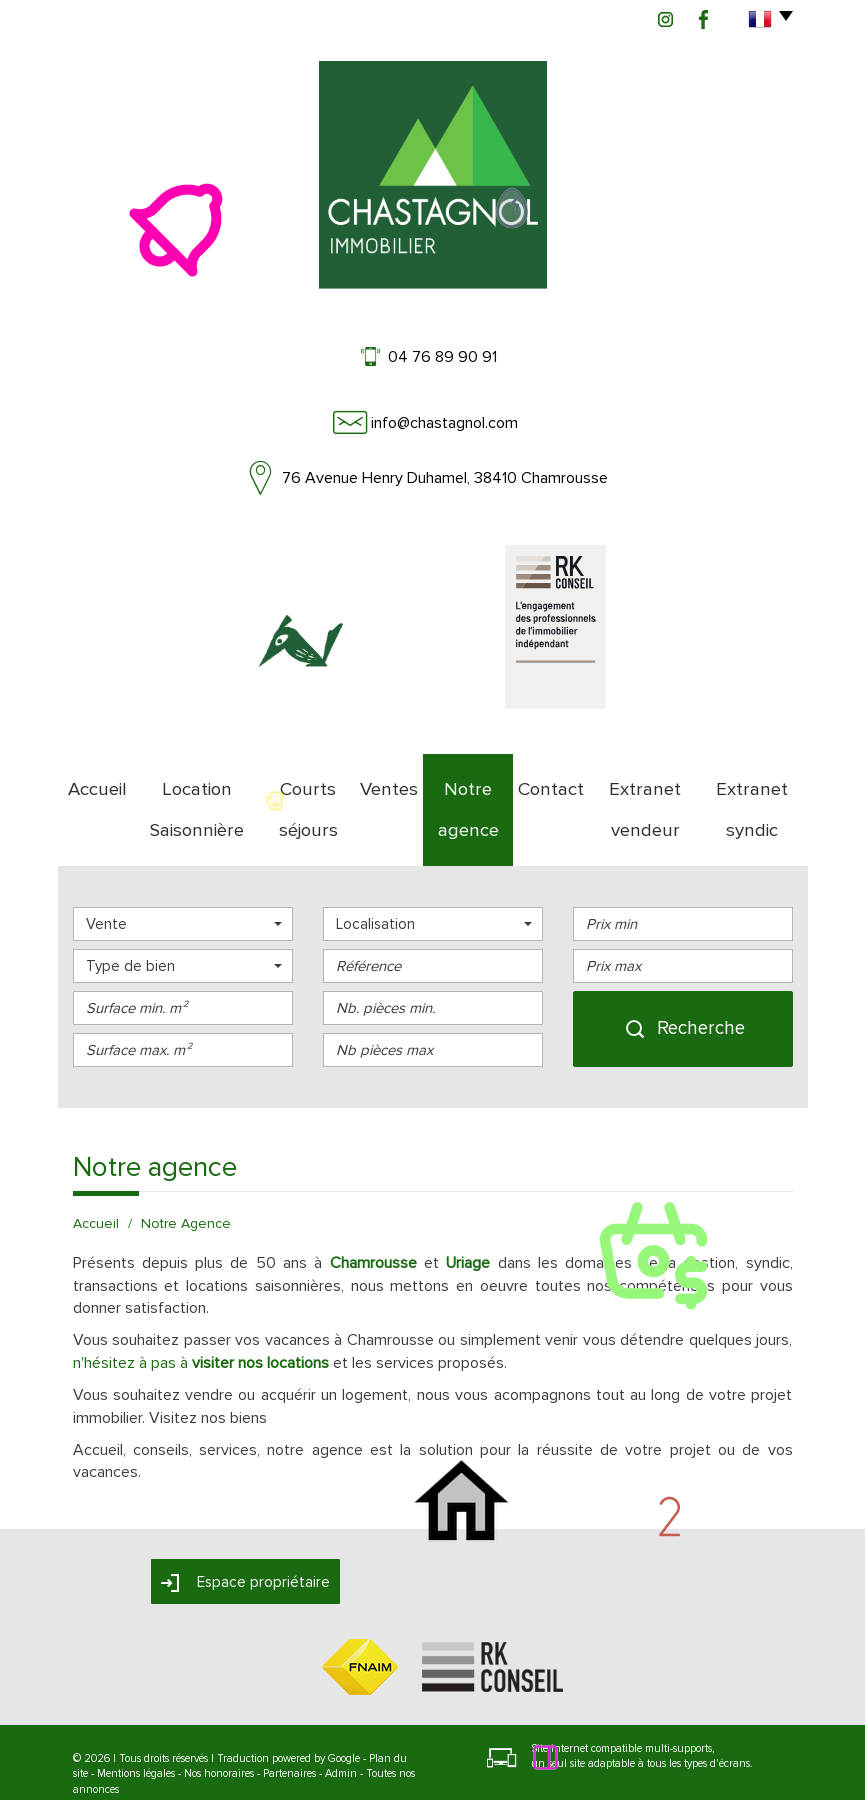 The height and width of the screenshot is (1800, 865). Describe the element at coordinates (275, 801) in the screenshot. I see `access boxing or combat sports content` at that location.